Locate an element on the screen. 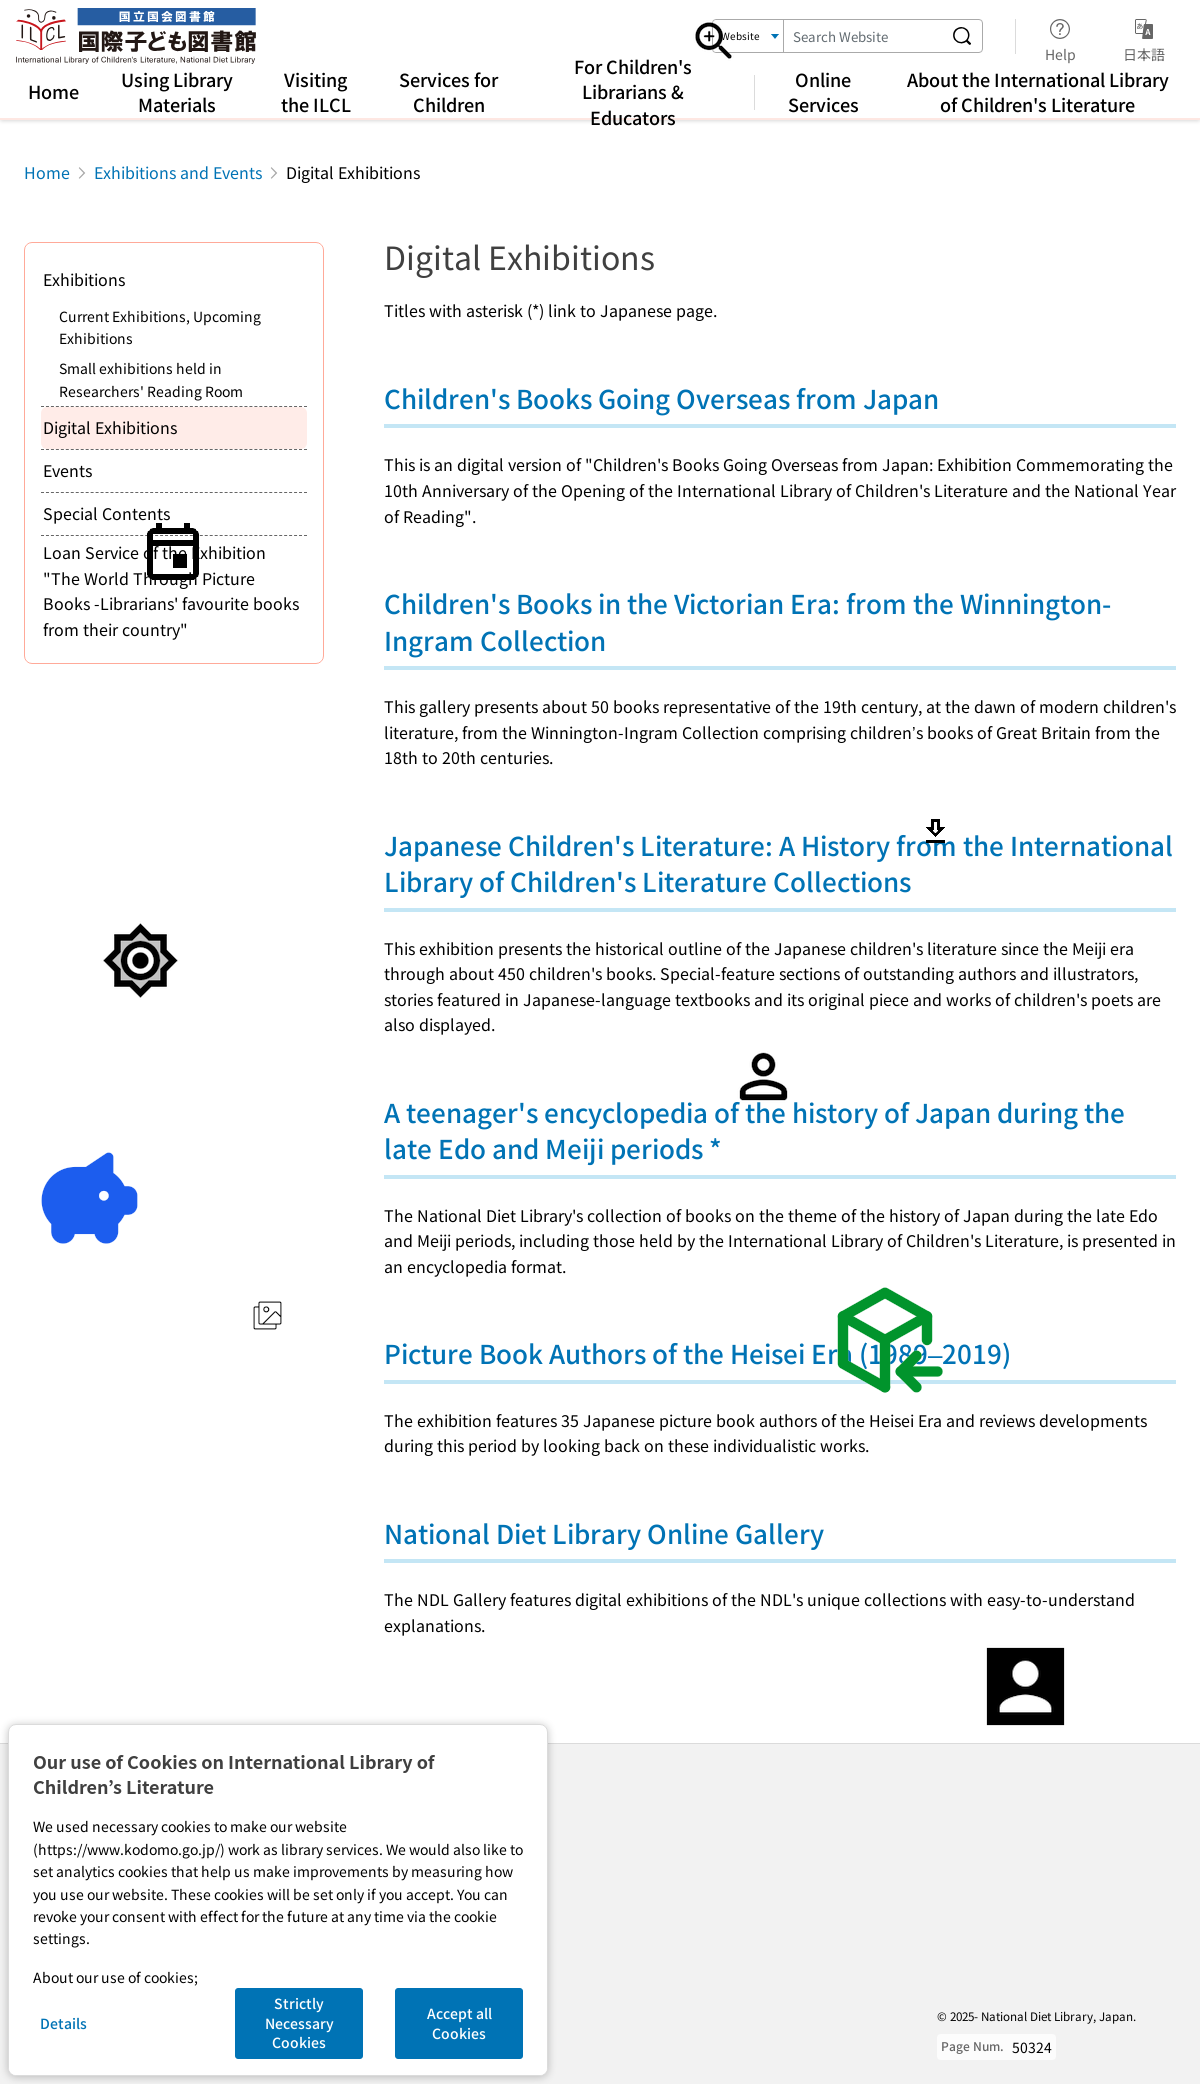 The width and height of the screenshot is (1200, 2084). view your profile is located at coordinates (763, 1076).